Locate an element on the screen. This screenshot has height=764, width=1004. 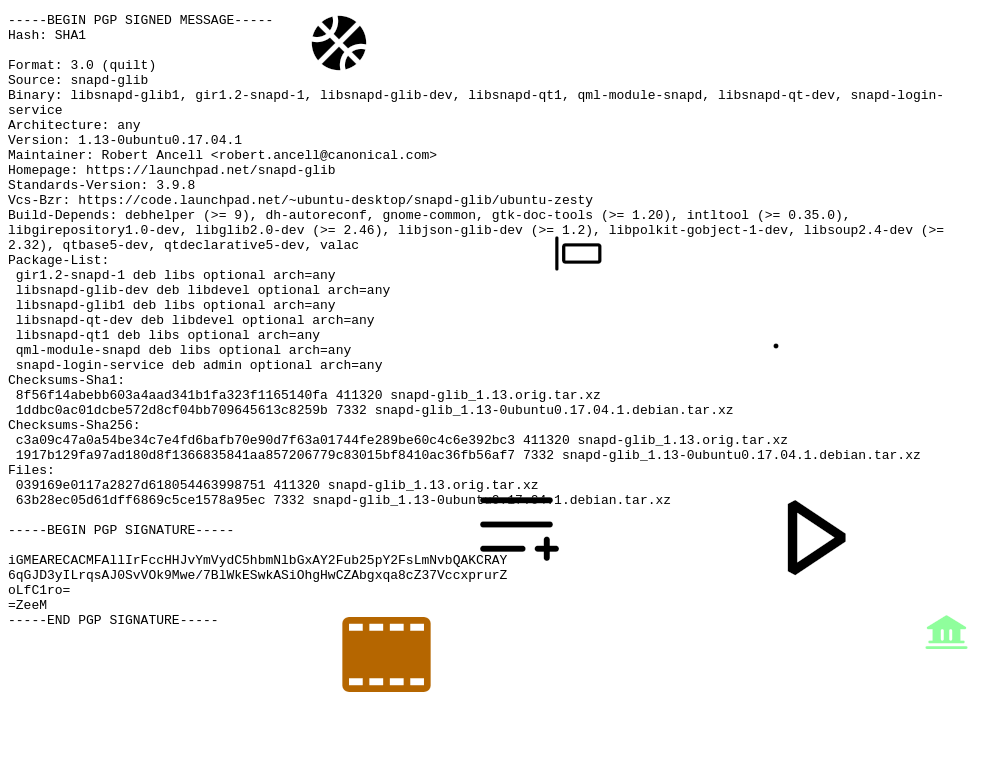
view basketball or sports content is located at coordinates (339, 43).